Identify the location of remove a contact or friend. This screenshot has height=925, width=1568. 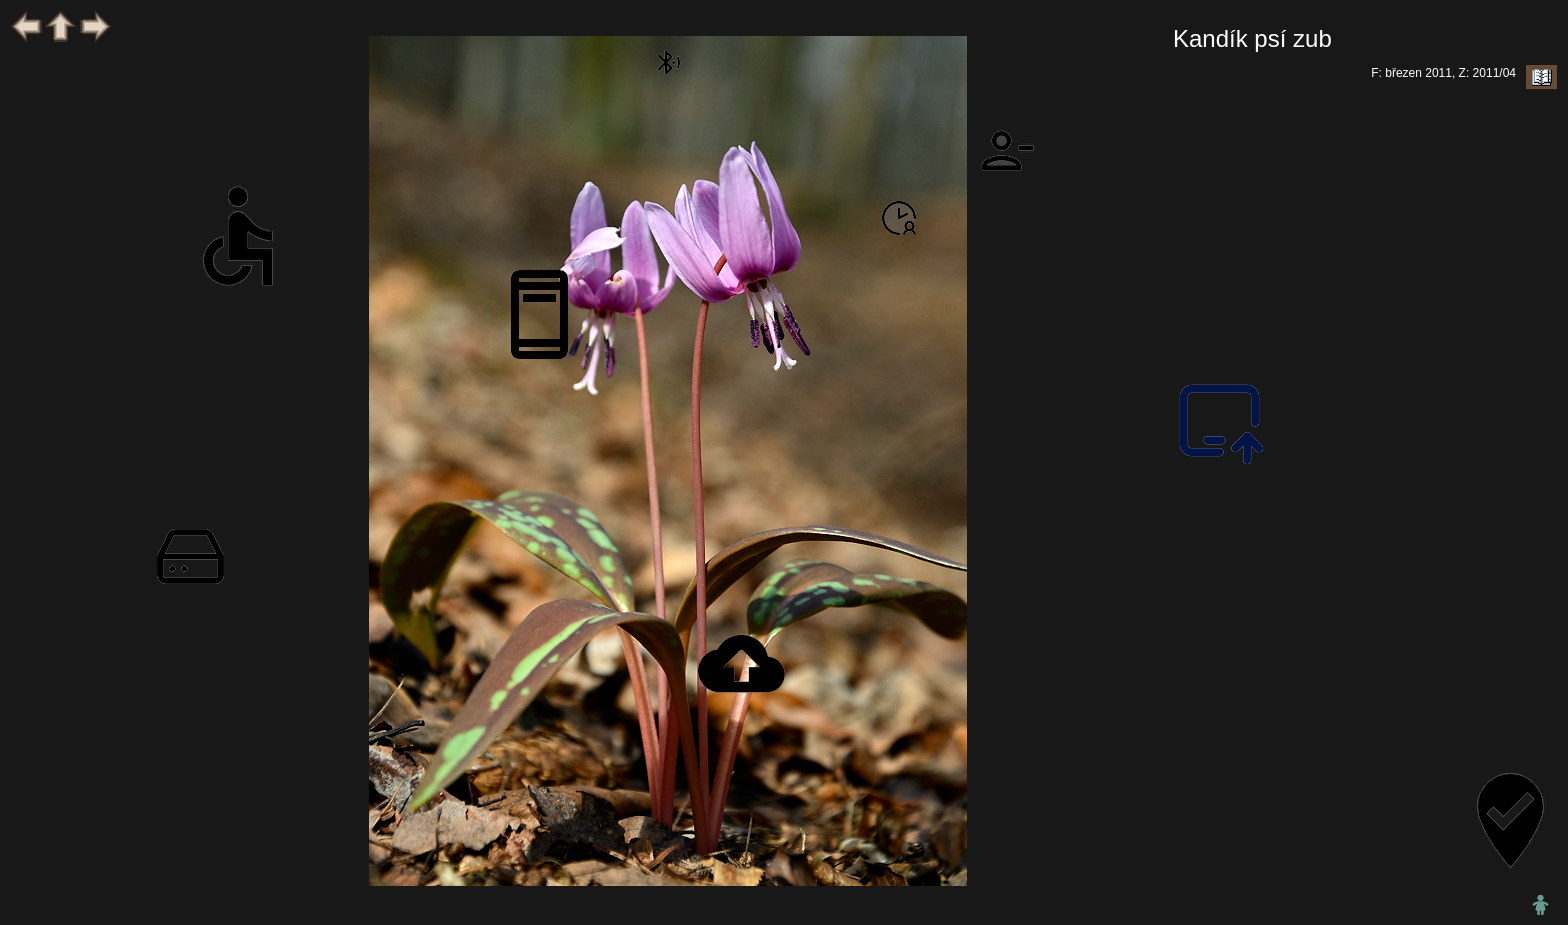
(1006, 150).